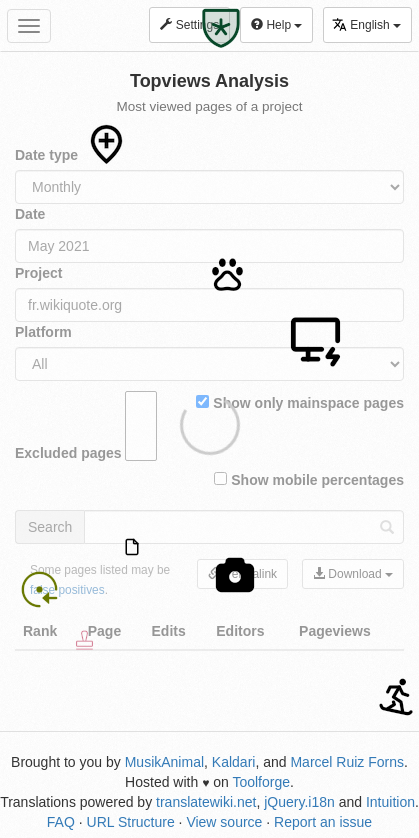 This screenshot has width=419, height=838. What do you see at coordinates (84, 640) in the screenshot?
I see `apply a stamp or seal to a document` at bounding box center [84, 640].